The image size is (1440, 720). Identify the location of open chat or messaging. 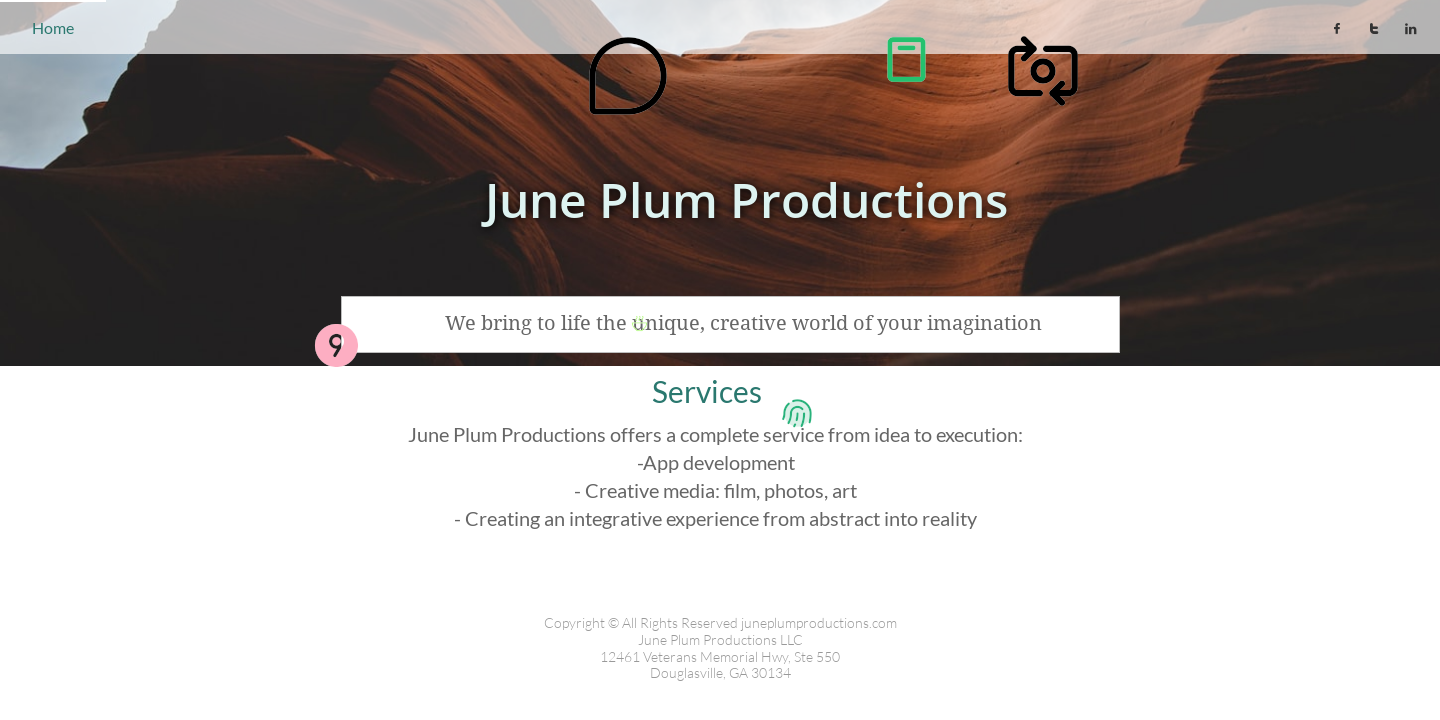
(626, 77).